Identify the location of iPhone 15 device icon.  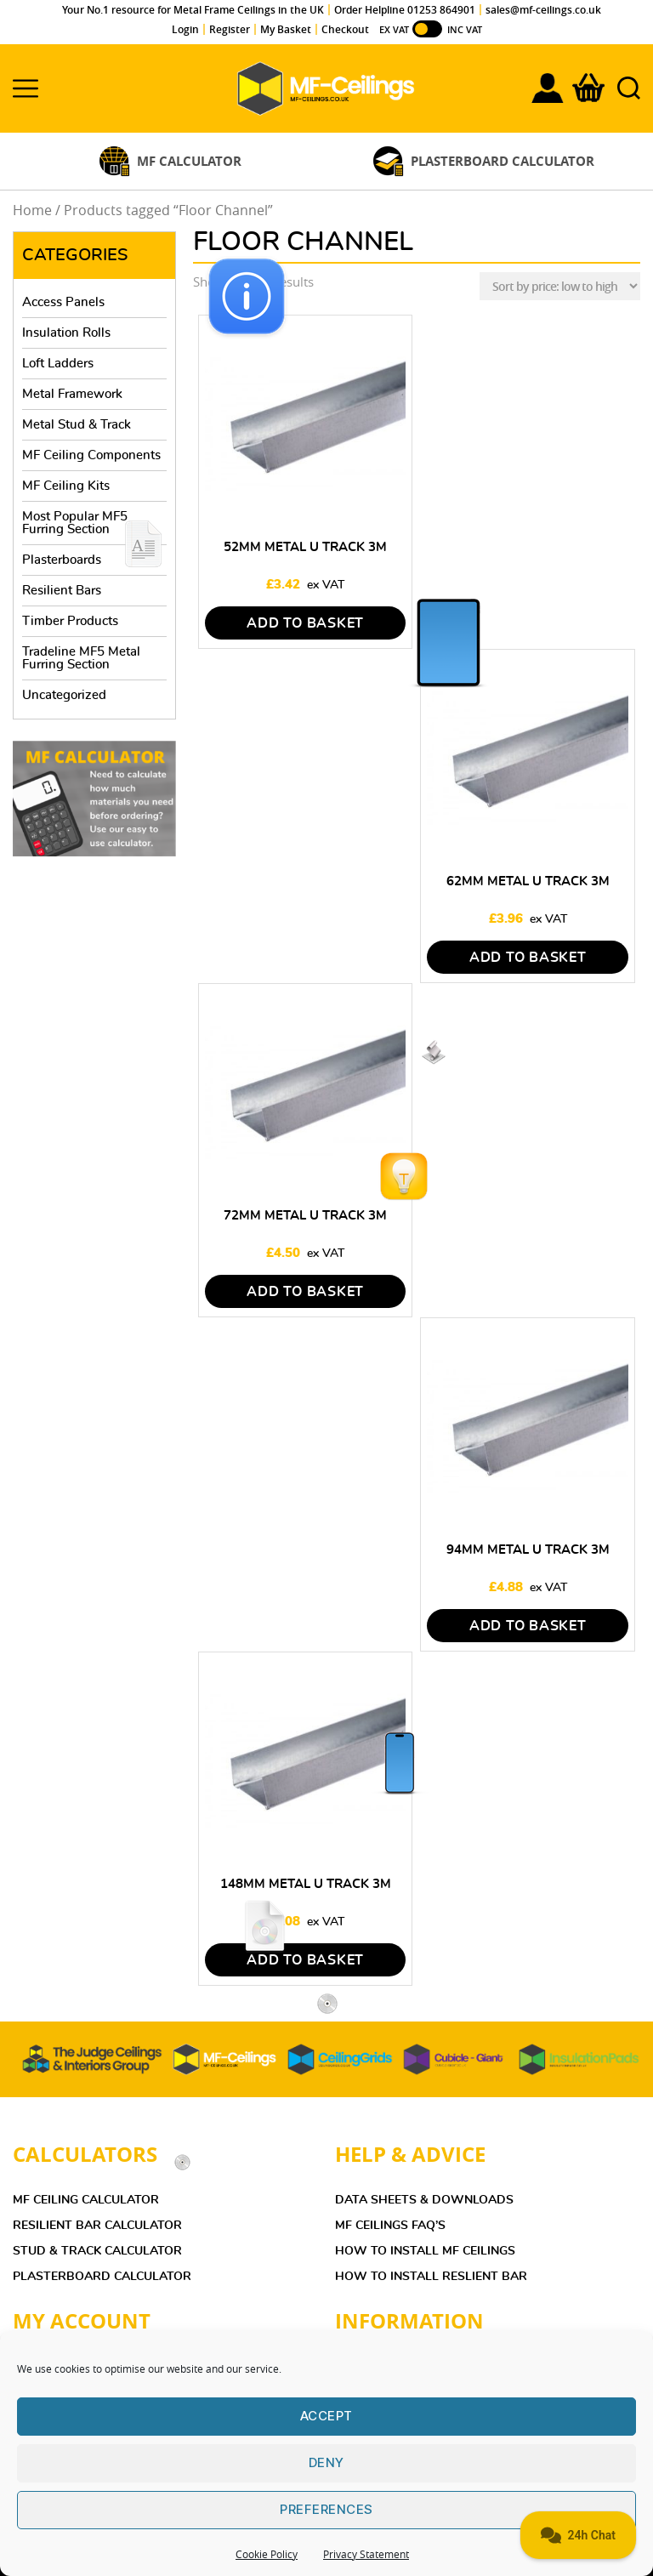
(400, 1764).